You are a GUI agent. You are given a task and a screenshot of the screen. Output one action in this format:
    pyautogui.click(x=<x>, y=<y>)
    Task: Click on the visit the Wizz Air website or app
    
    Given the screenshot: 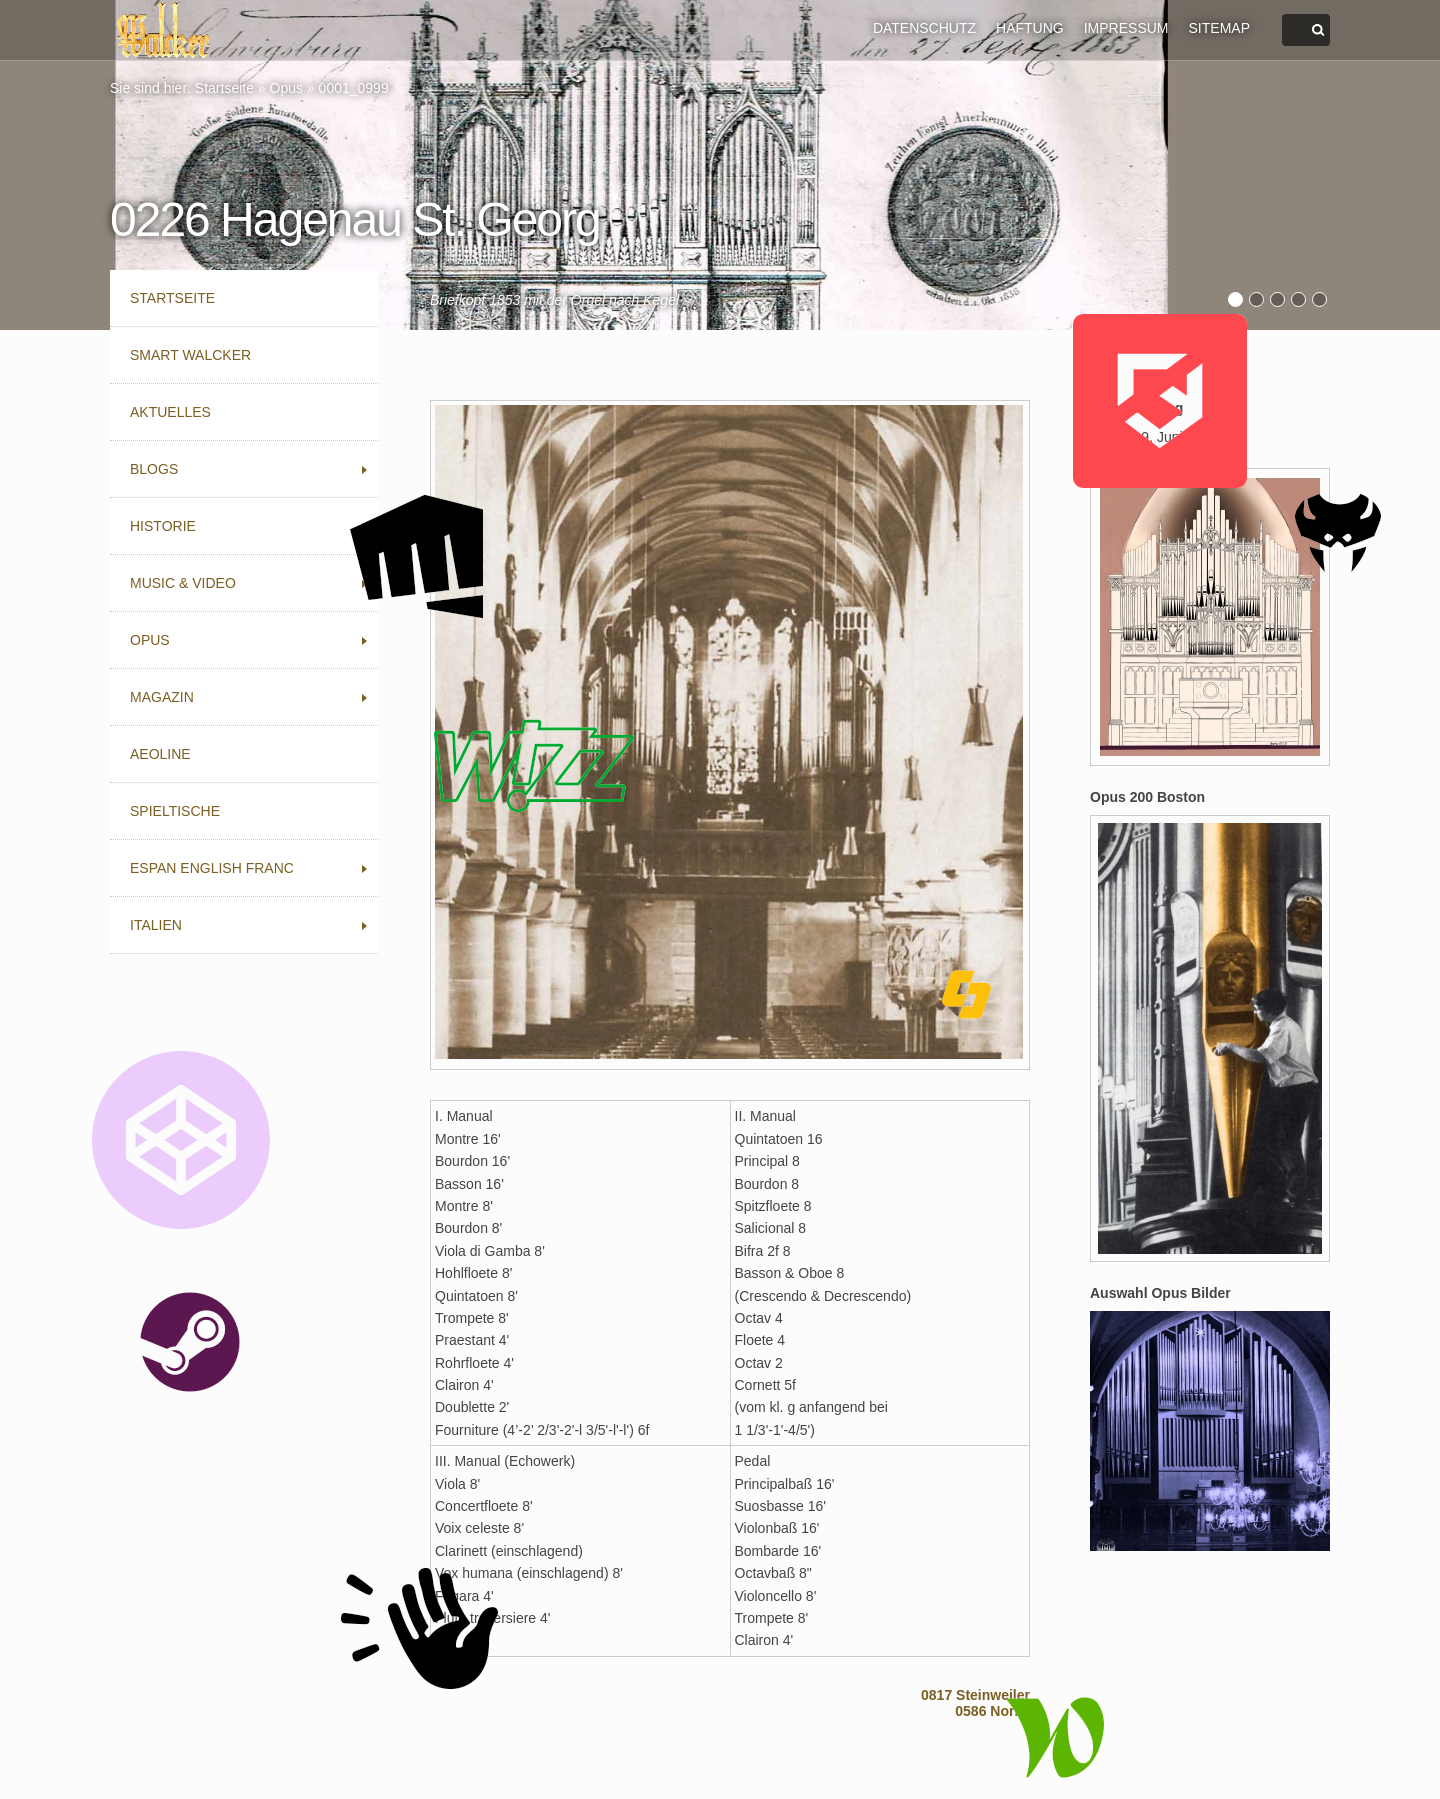 What is the action you would take?
    pyautogui.click(x=534, y=766)
    